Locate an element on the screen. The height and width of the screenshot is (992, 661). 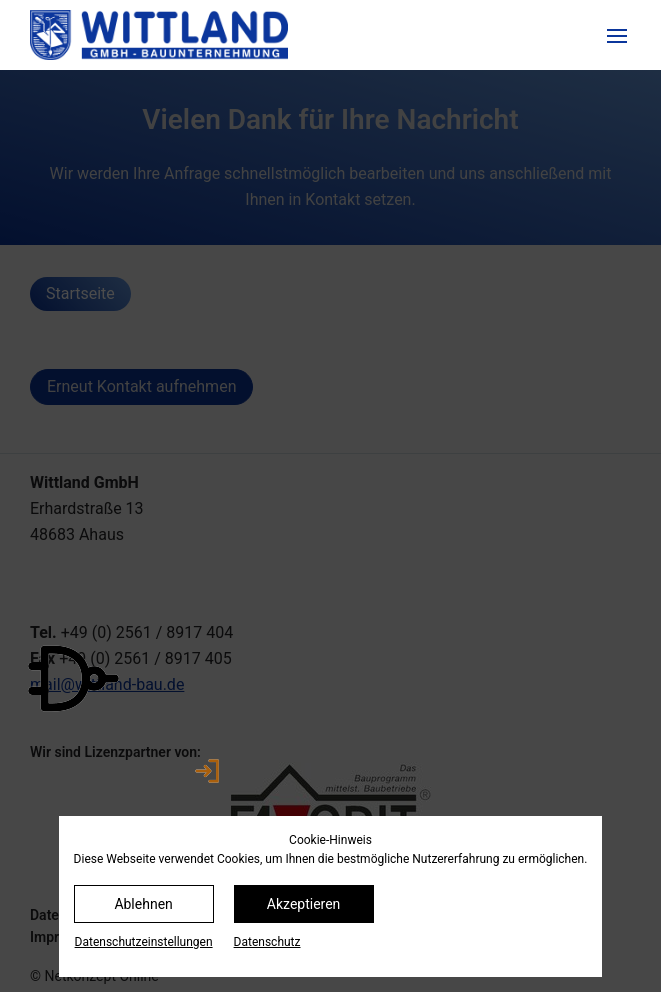
represents a NAND logic gate in circuit design is located at coordinates (73, 678).